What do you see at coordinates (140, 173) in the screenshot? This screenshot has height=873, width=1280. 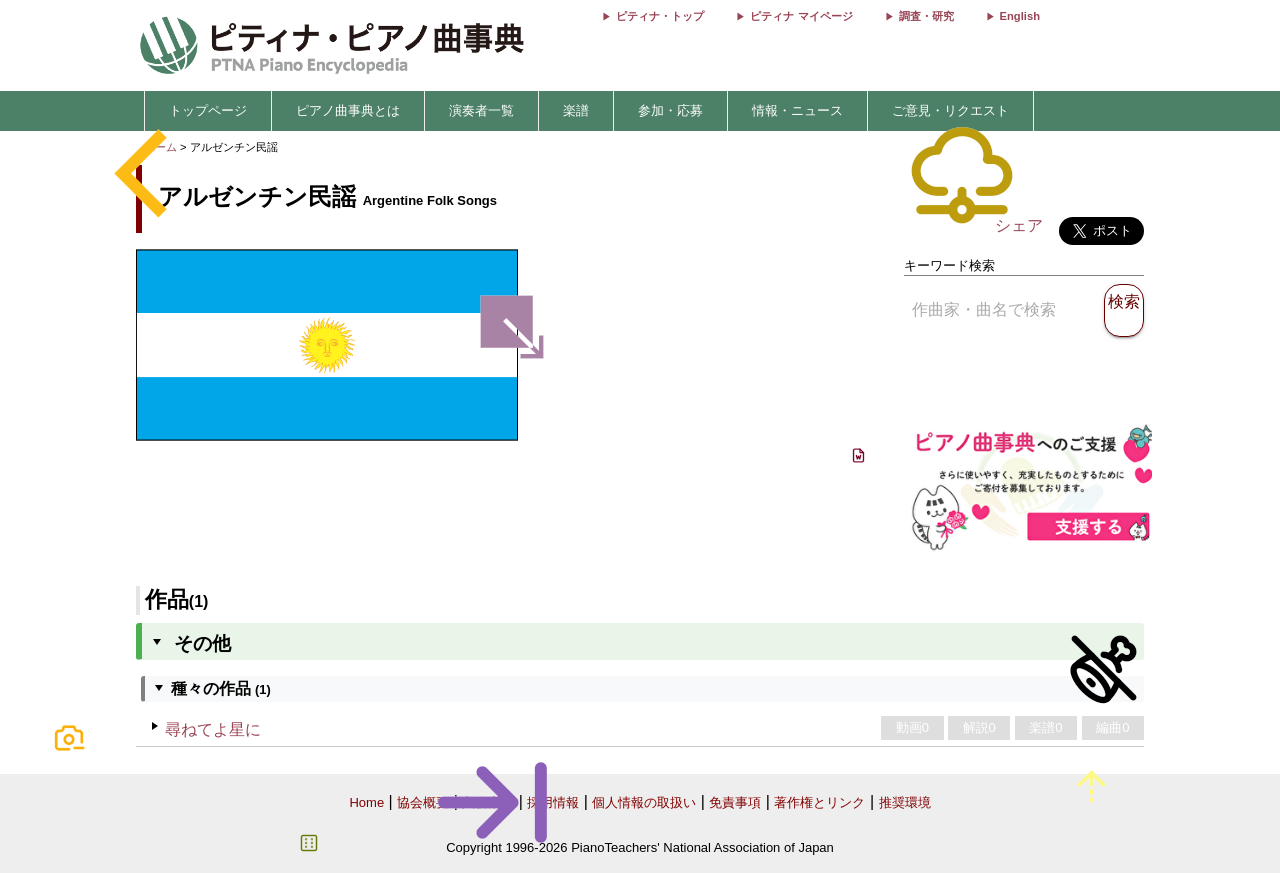 I see `go back to the previous screen` at bounding box center [140, 173].